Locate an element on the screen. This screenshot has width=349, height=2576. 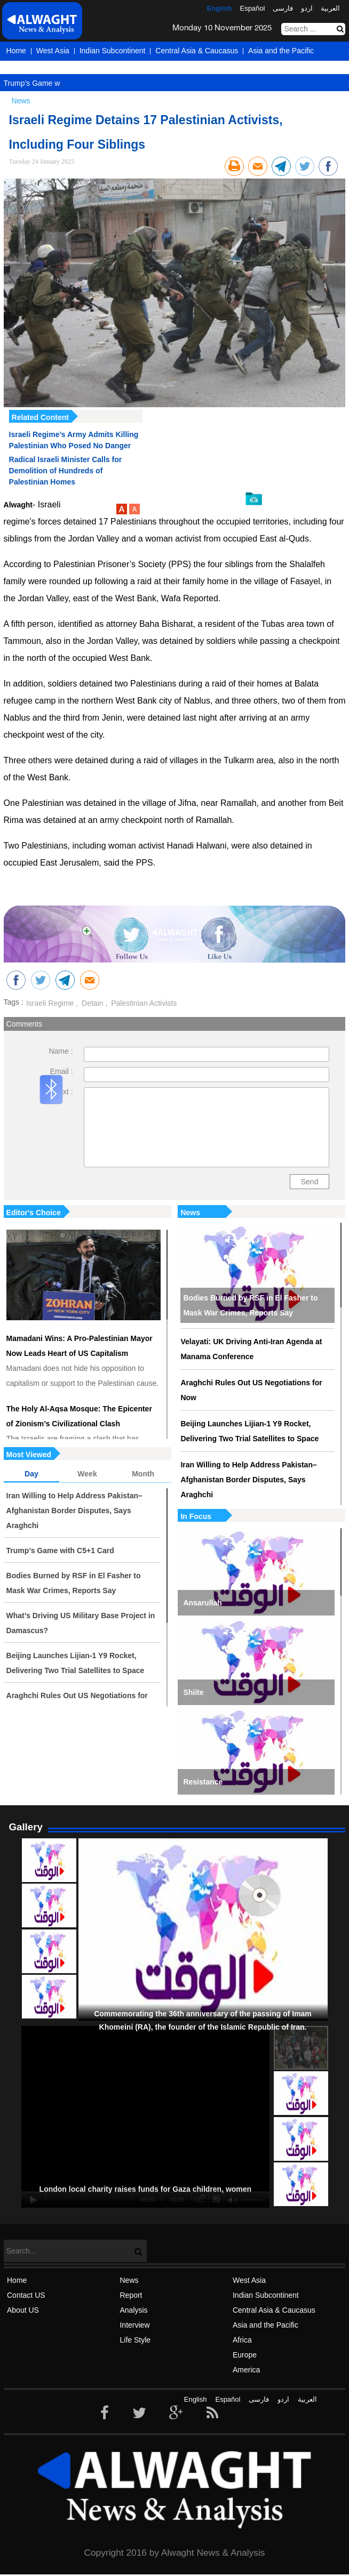
access CD/DVD drive contents is located at coordinates (259, 1895).